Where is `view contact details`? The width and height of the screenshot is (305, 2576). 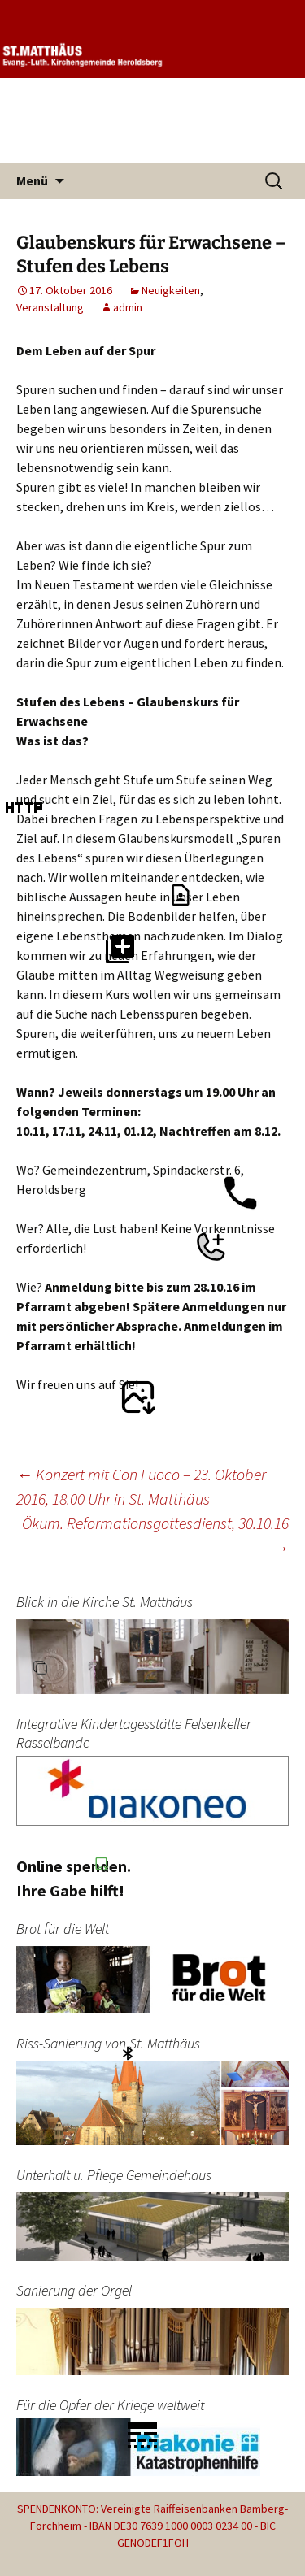 view contact details is located at coordinates (181, 895).